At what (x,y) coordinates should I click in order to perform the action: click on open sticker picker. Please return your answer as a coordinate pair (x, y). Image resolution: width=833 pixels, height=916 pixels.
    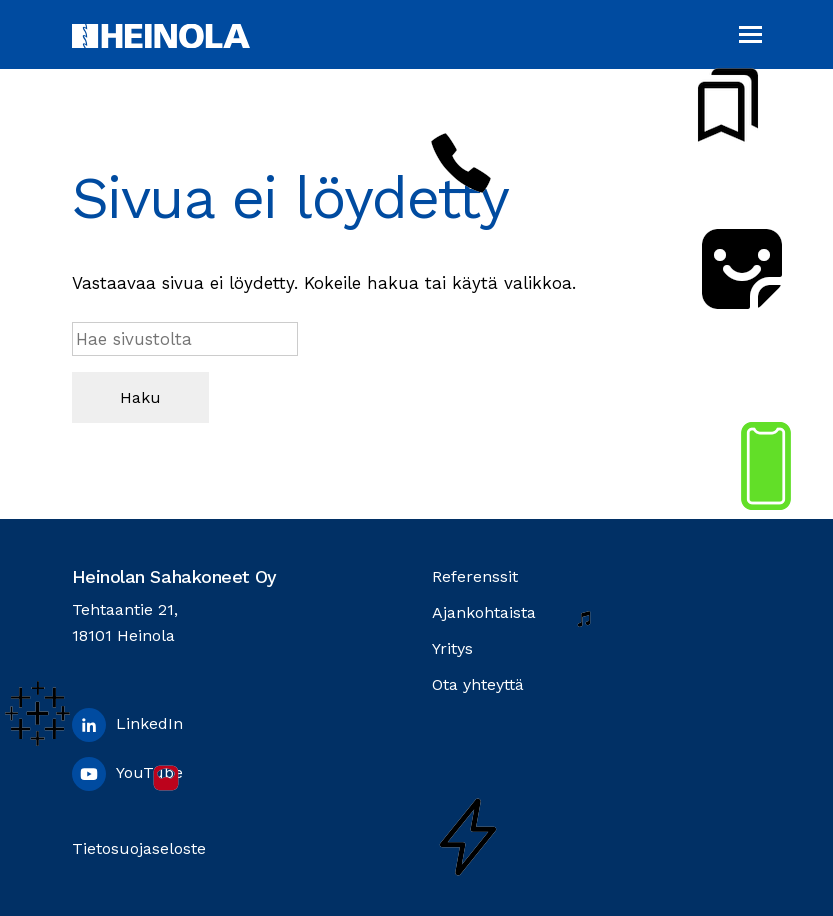
    Looking at the image, I should click on (742, 269).